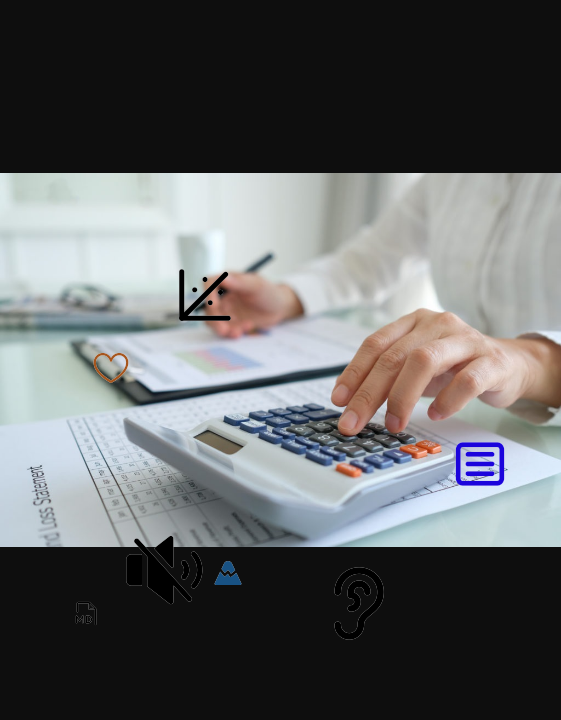 Image resolution: width=561 pixels, height=720 pixels. I want to click on open a markdown file, so click(86, 613).